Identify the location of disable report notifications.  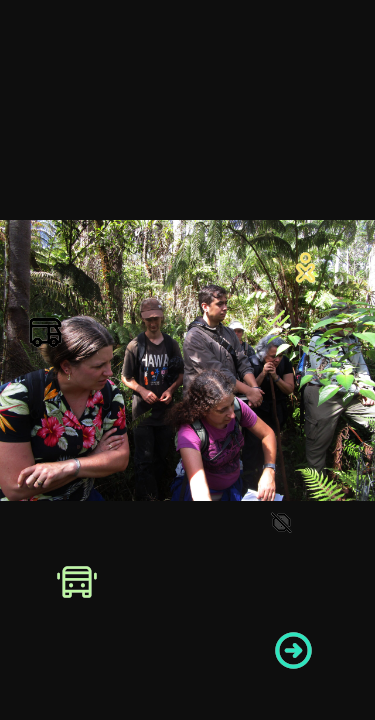
(281, 522).